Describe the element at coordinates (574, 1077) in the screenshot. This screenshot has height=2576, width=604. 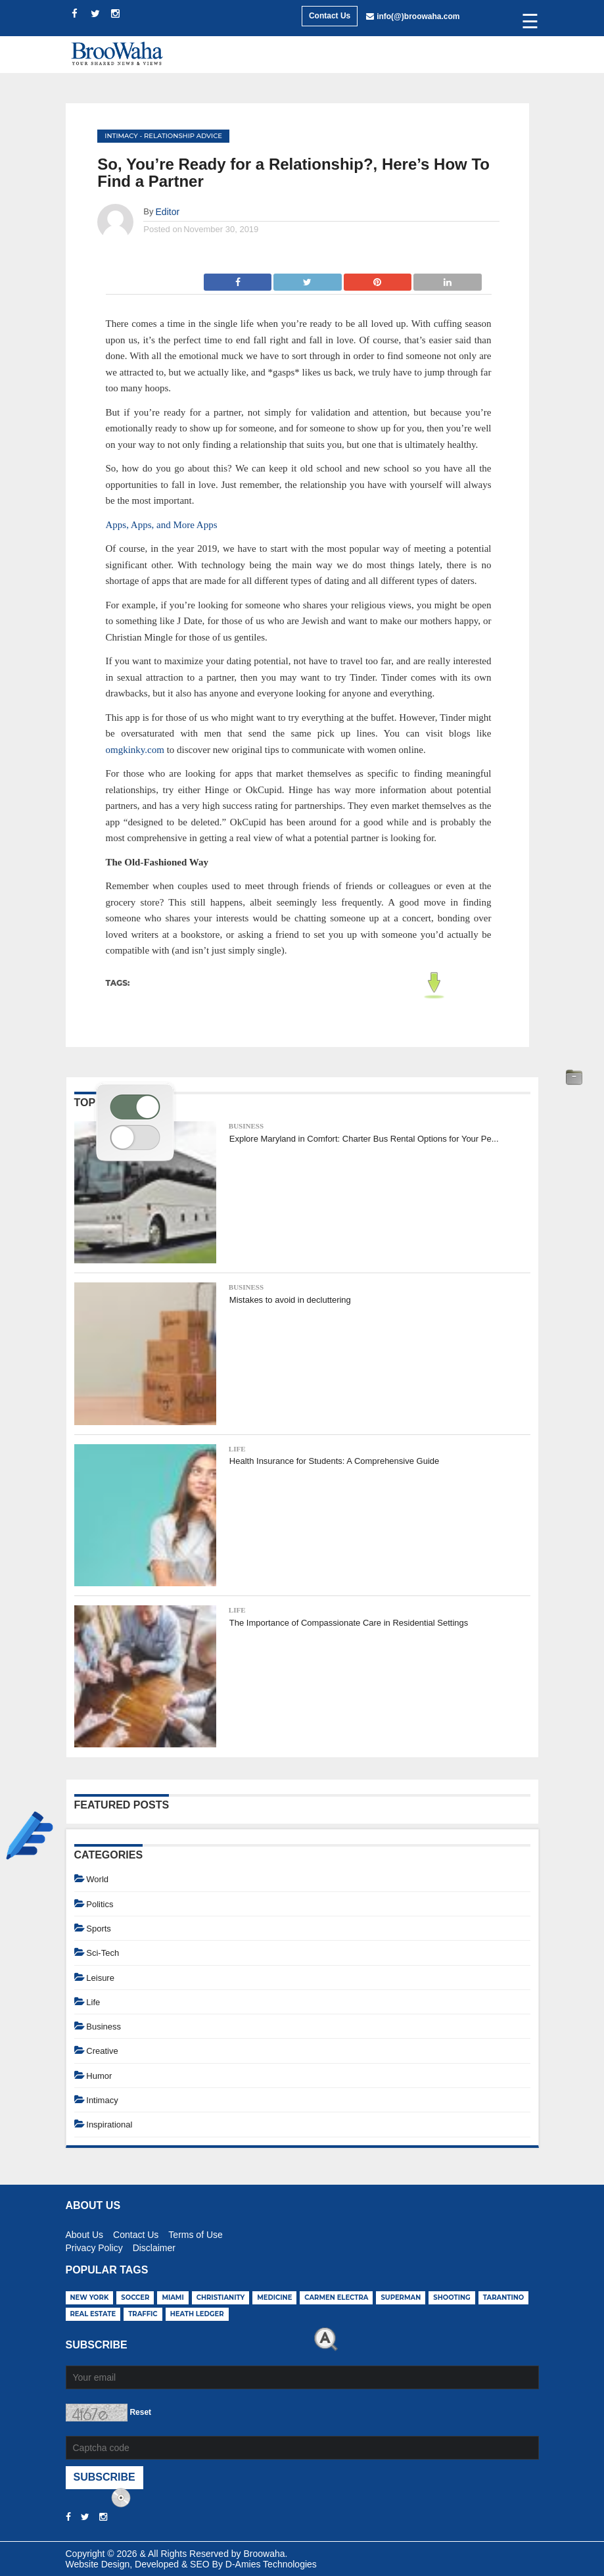
I see `open the file manager` at that location.